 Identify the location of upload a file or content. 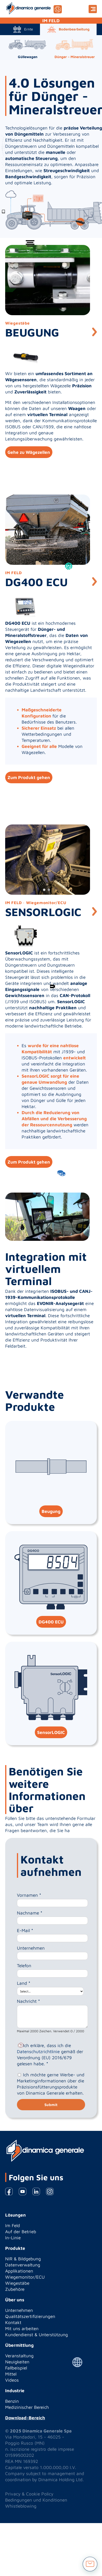
(21, 2045).